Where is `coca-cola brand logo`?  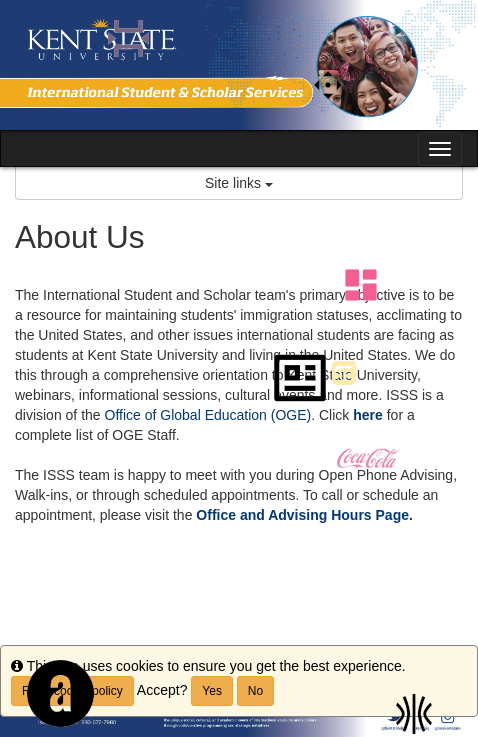 coca-cola brand logo is located at coordinates (368, 458).